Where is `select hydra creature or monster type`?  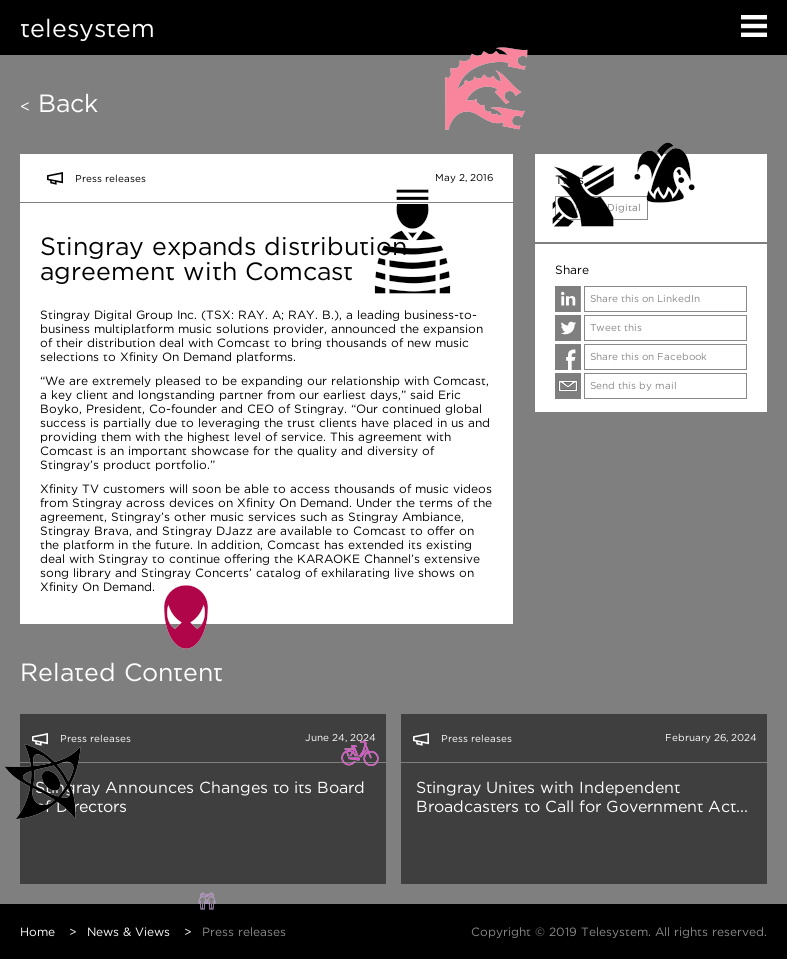 select hydra creature or monster type is located at coordinates (486, 88).